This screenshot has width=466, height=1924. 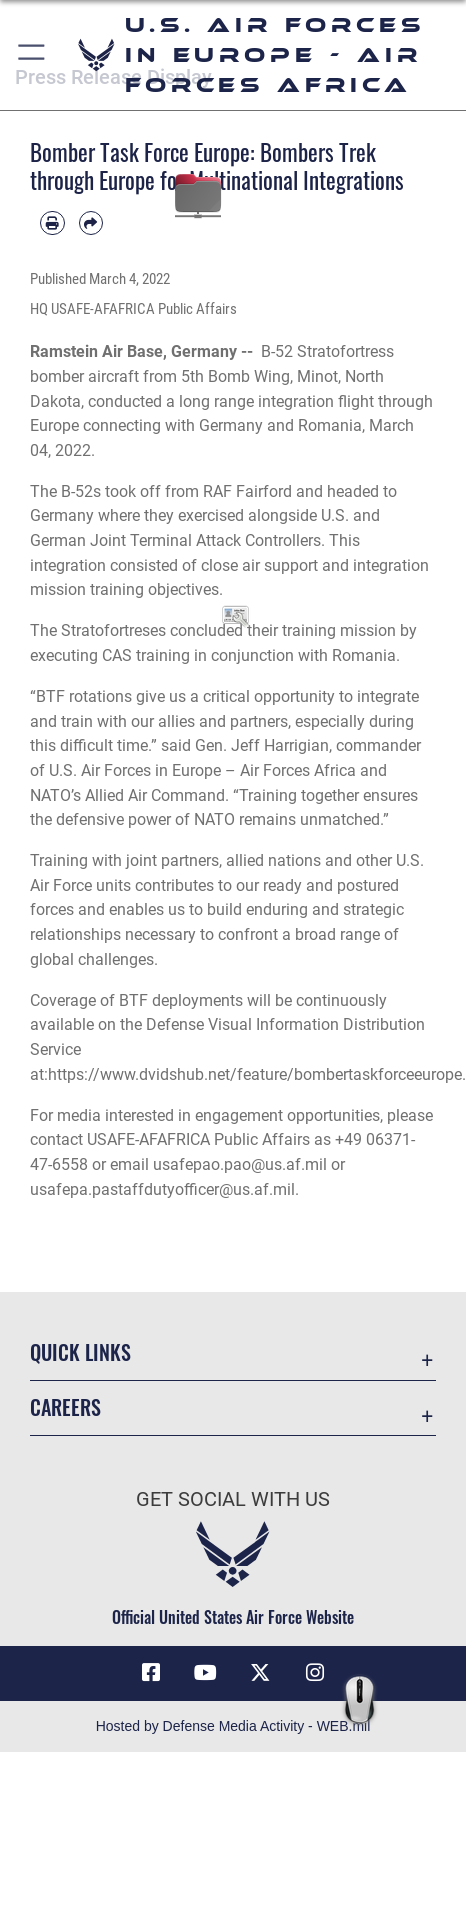 What do you see at coordinates (235, 613) in the screenshot?
I see `access user account settings` at bounding box center [235, 613].